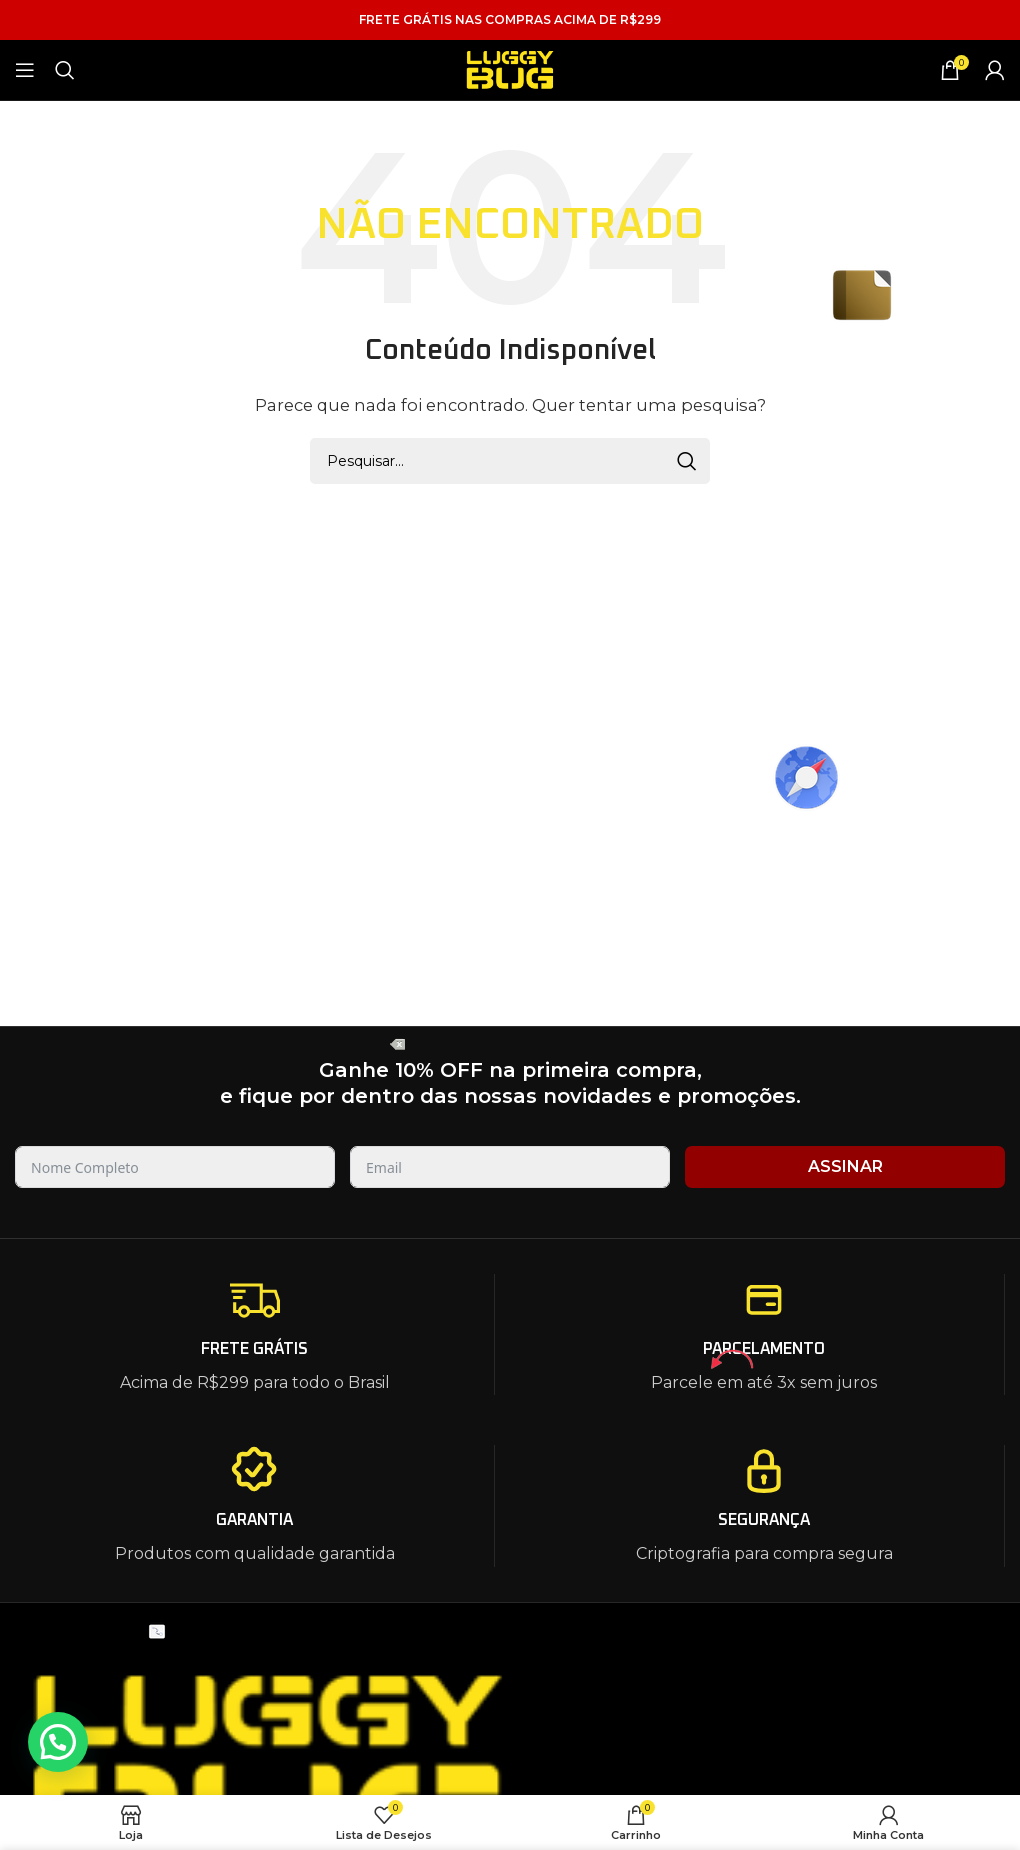 The image size is (1020, 1850). What do you see at coordinates (862, 293) in the screenshot?
I see `change desktop wallpaper settings` at bounding box center [862, 293].